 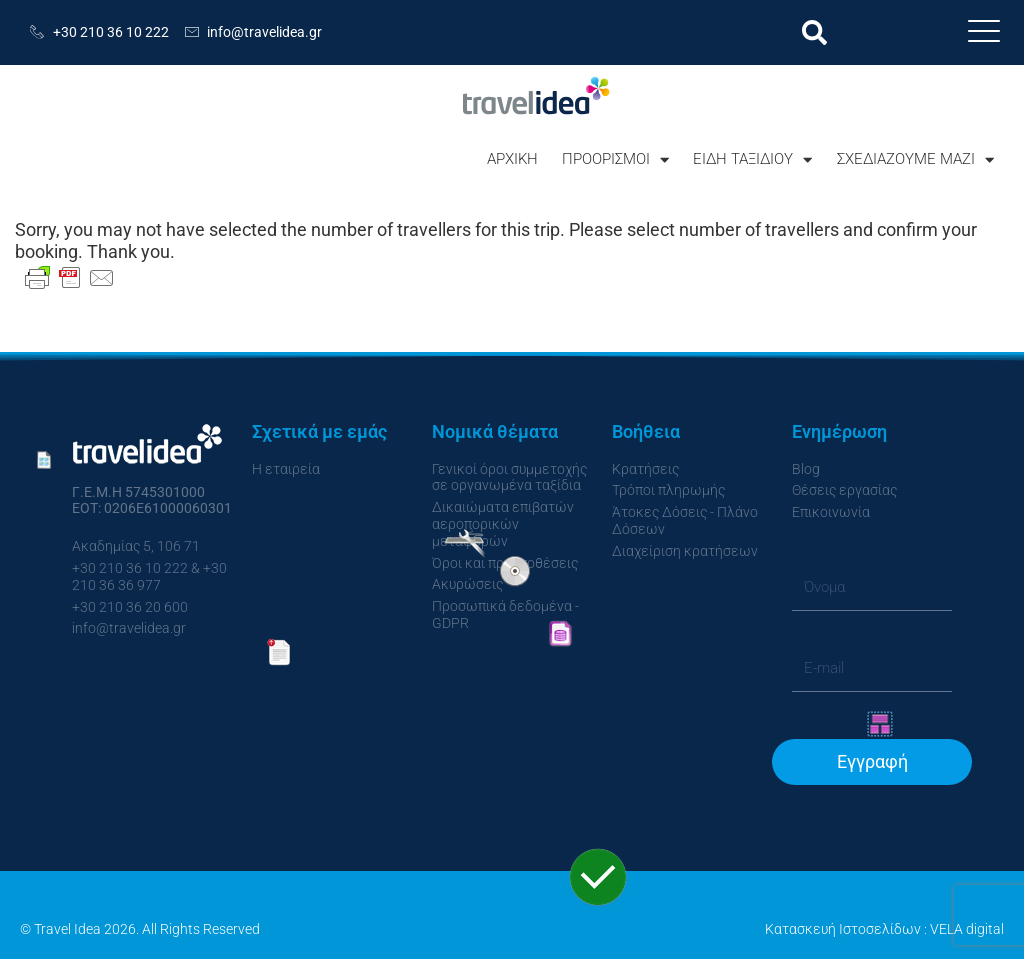 I want to click on select all items in the current view, so click(x=880, y=724).